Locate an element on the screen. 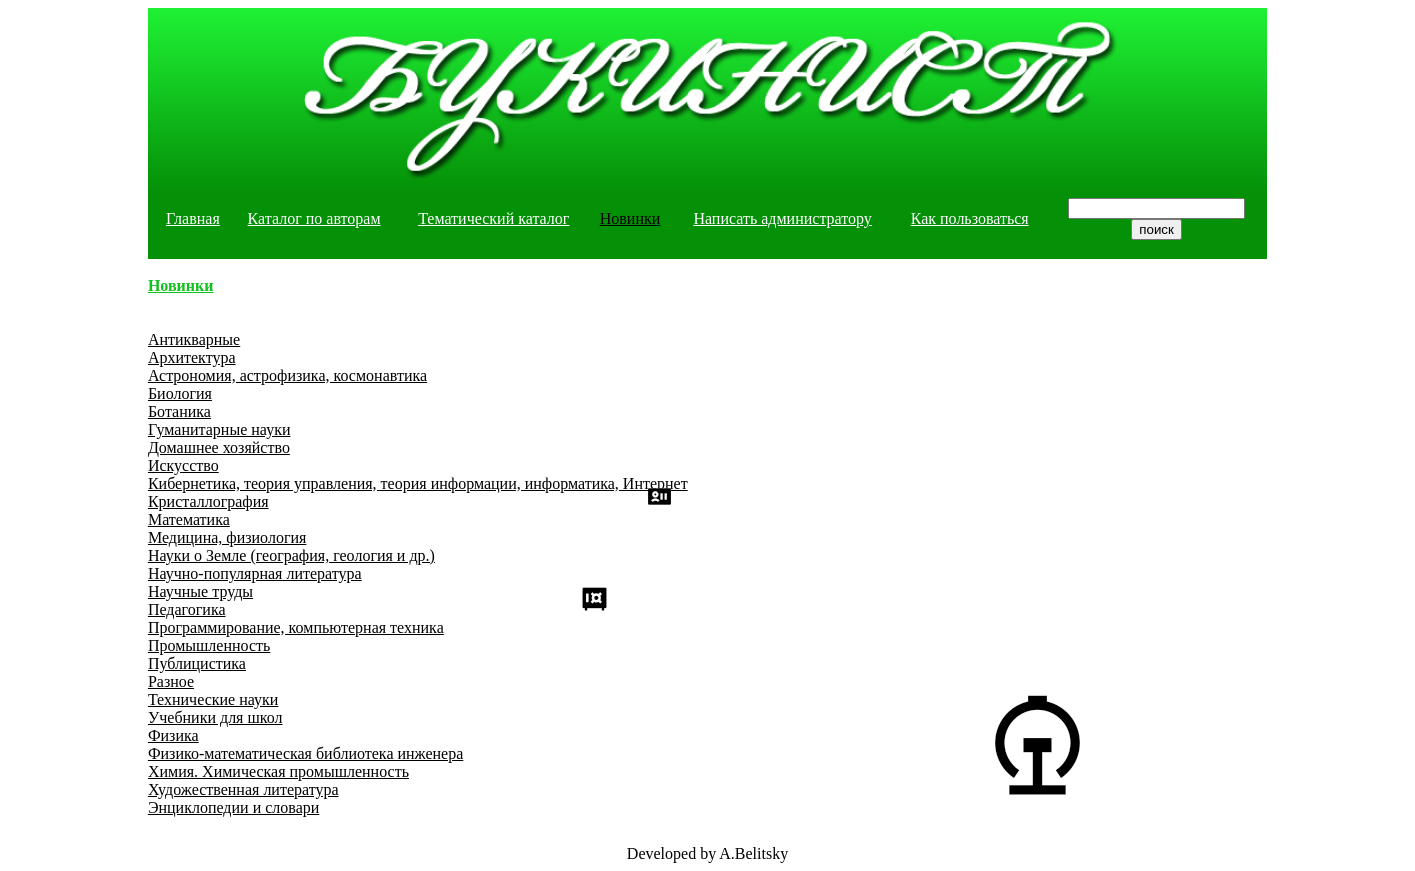 This screenshot has width=1415, height=871. access secure storage or vault is located at coordinates (594, 598).